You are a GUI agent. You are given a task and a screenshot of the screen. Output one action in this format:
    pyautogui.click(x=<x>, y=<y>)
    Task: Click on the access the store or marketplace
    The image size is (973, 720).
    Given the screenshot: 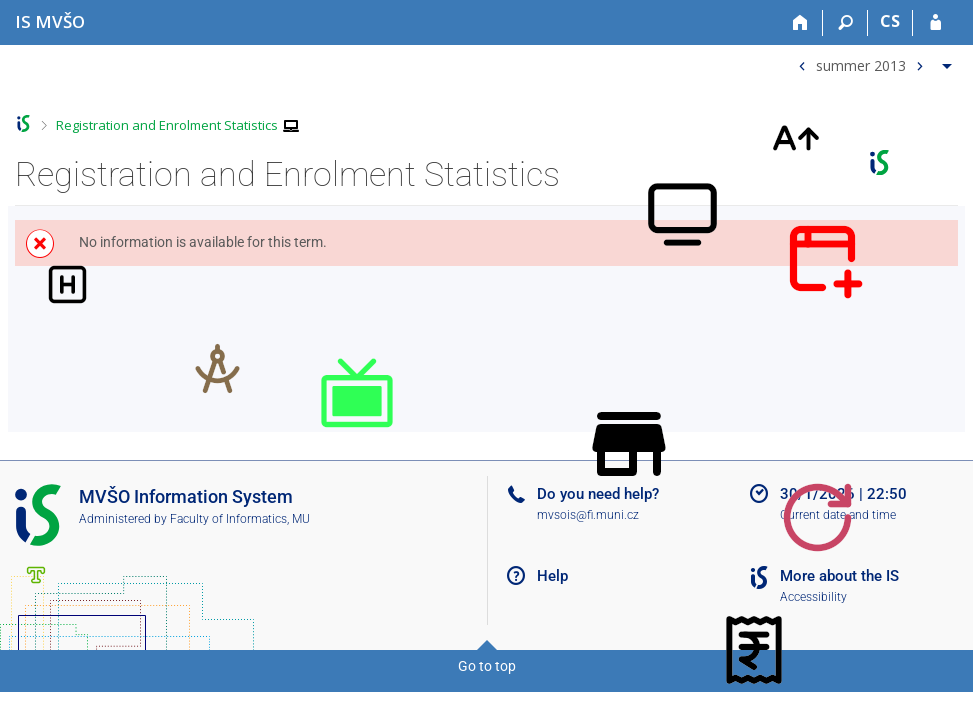 What is the action you would take?
    pyautogui.click(x=629, y=444)
    